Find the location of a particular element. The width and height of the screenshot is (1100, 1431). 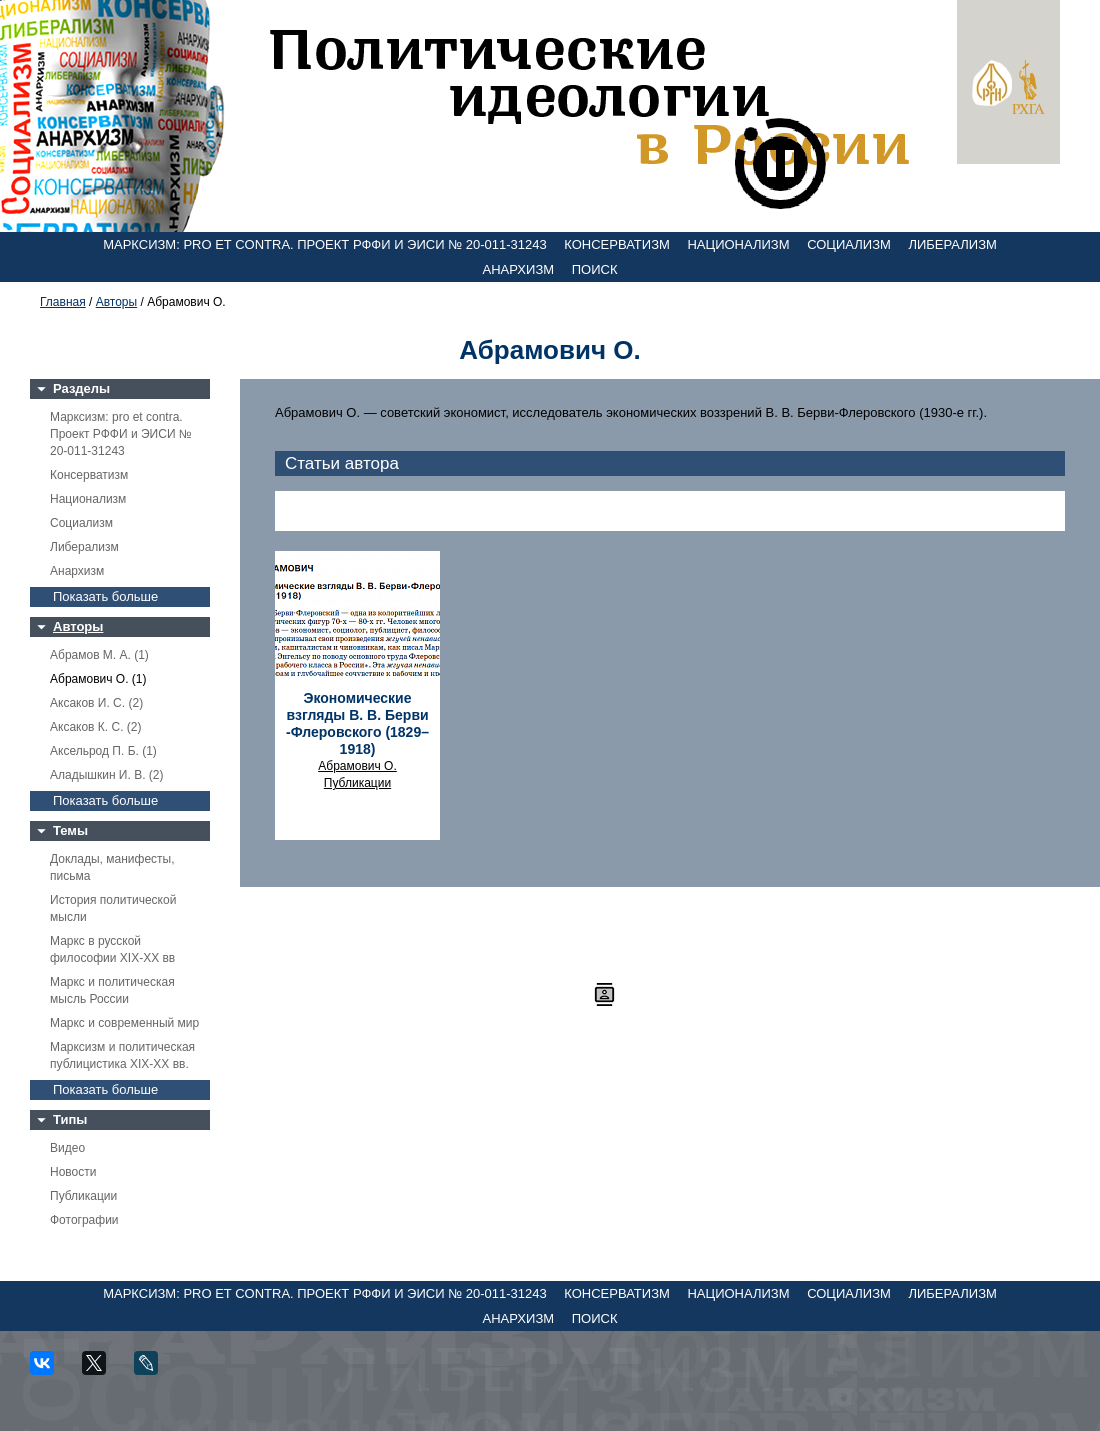

access your contacts list is located at coordinates (604, 994).